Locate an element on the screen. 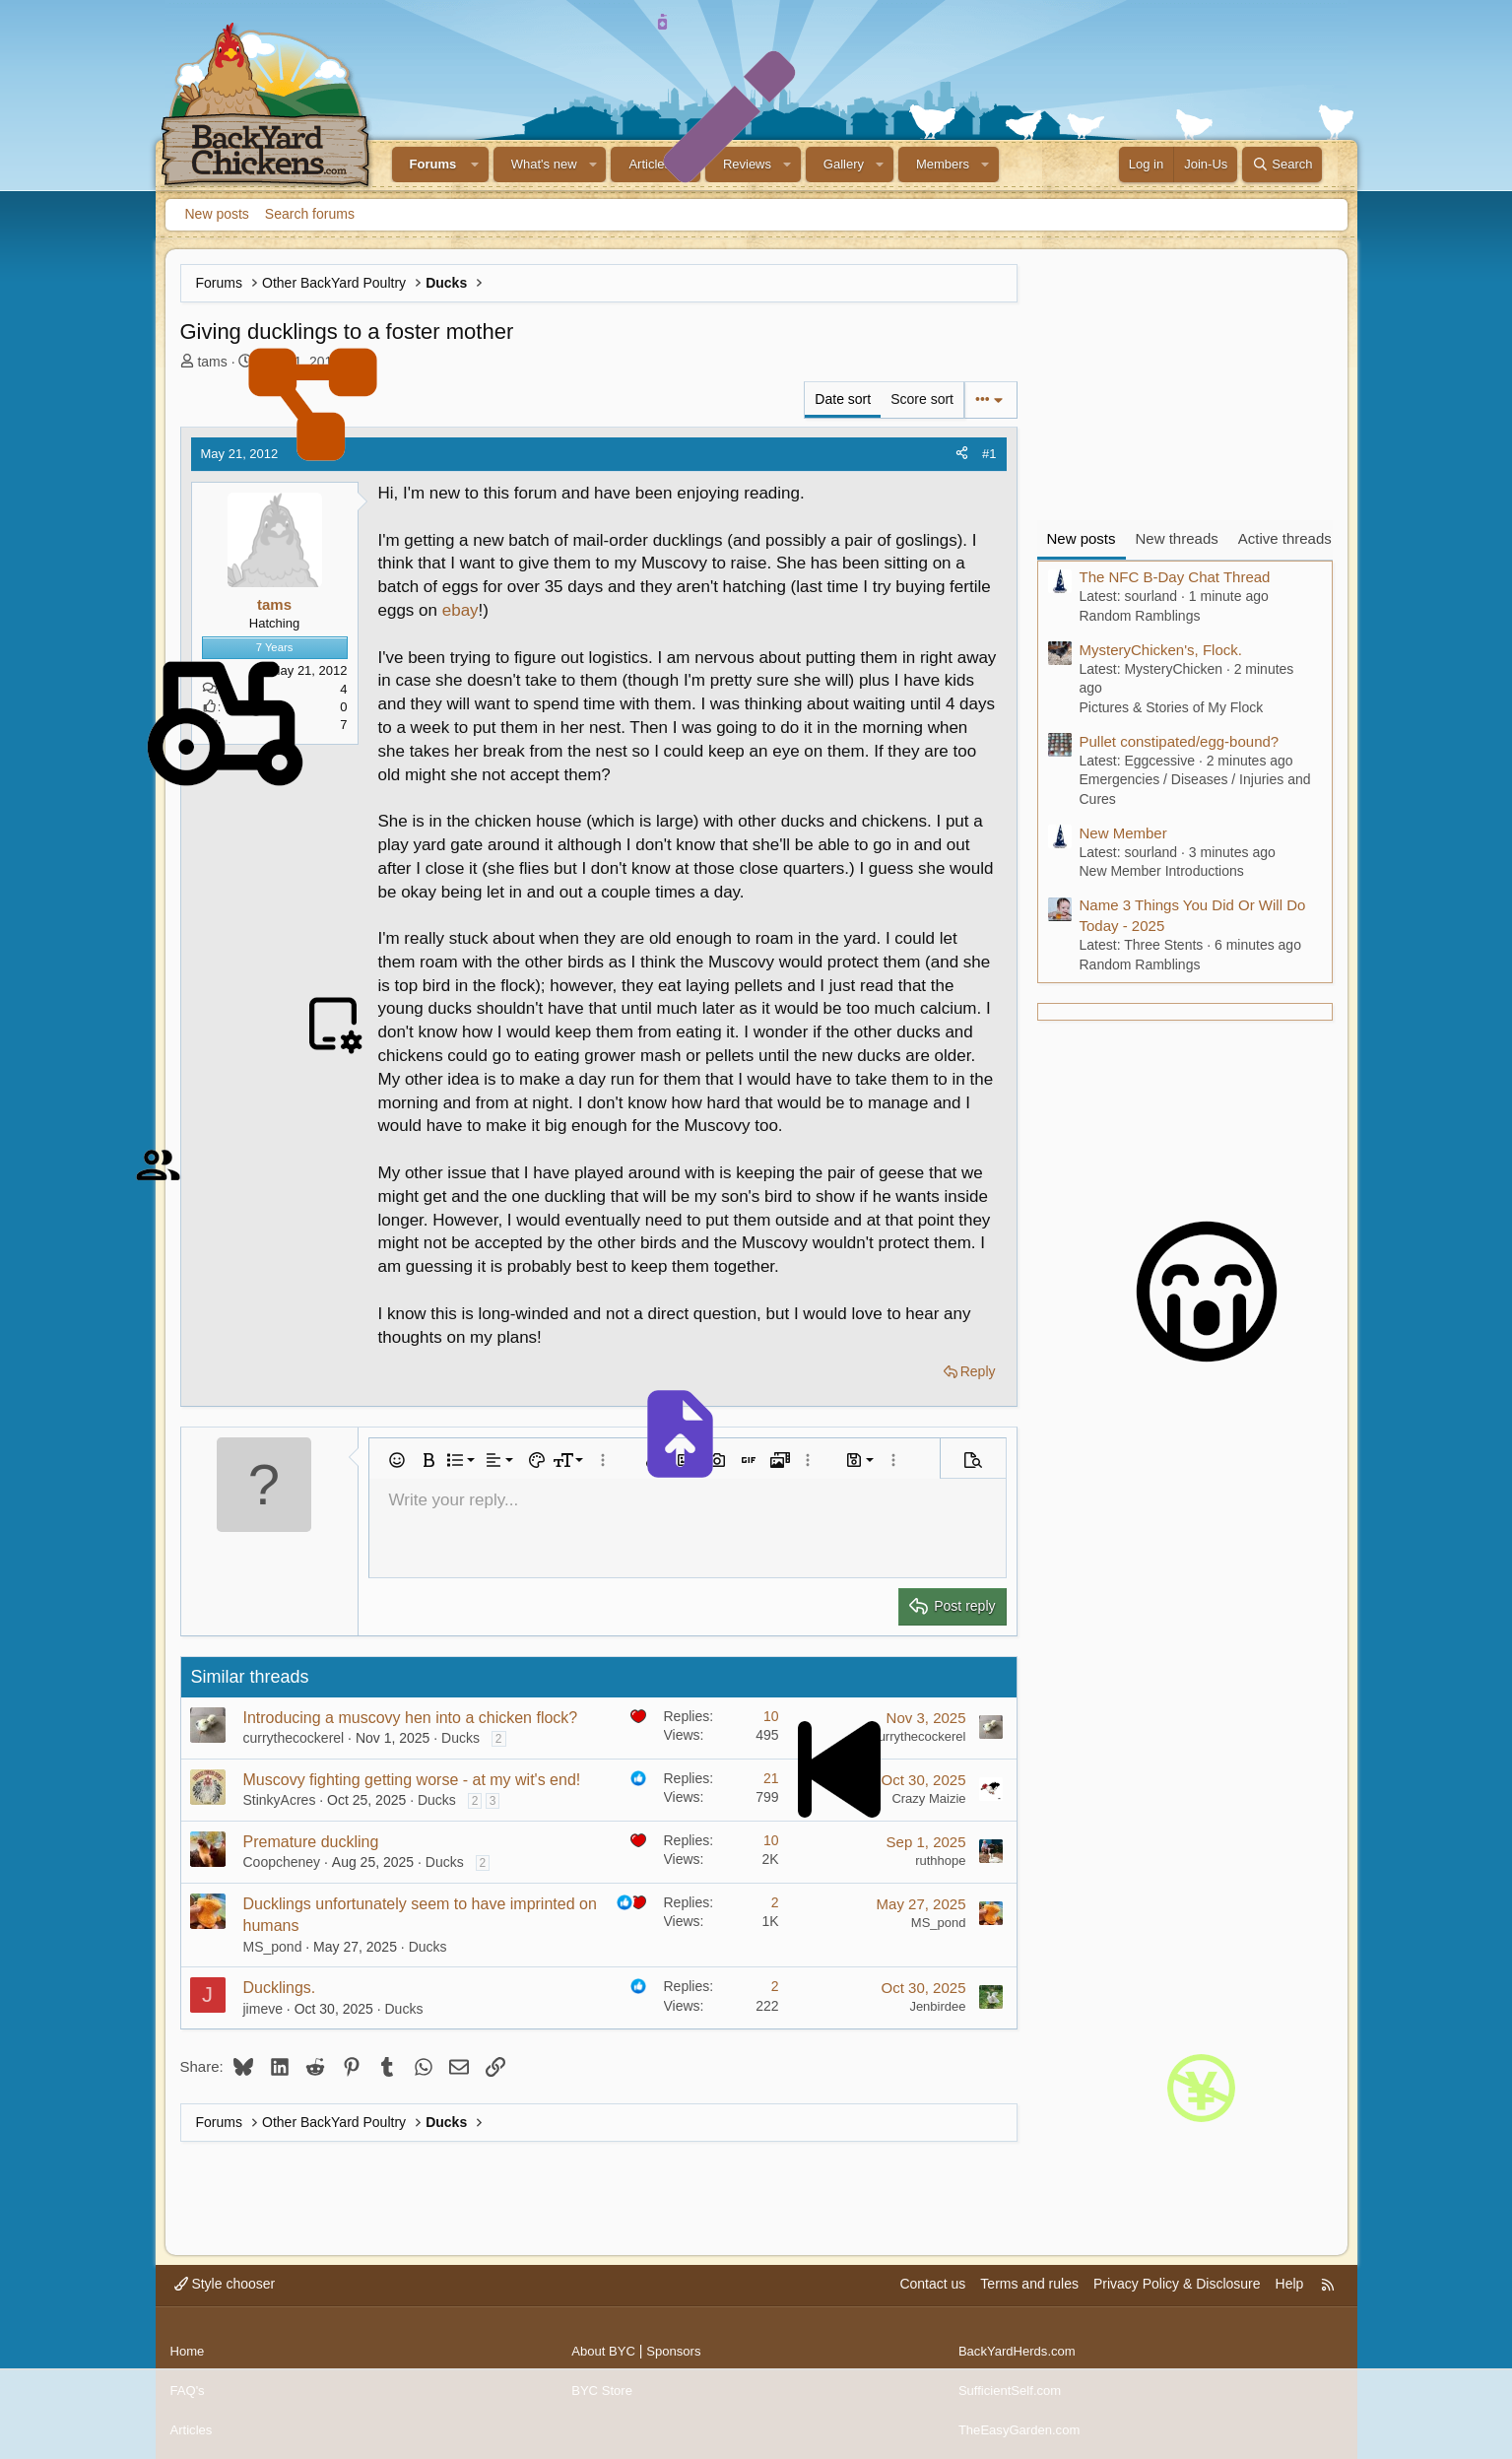 Image resolution: width=1512 pixels, height=2459 pixels. indicates a sad or crying emotional state is located at coordinates (1207, 1292).